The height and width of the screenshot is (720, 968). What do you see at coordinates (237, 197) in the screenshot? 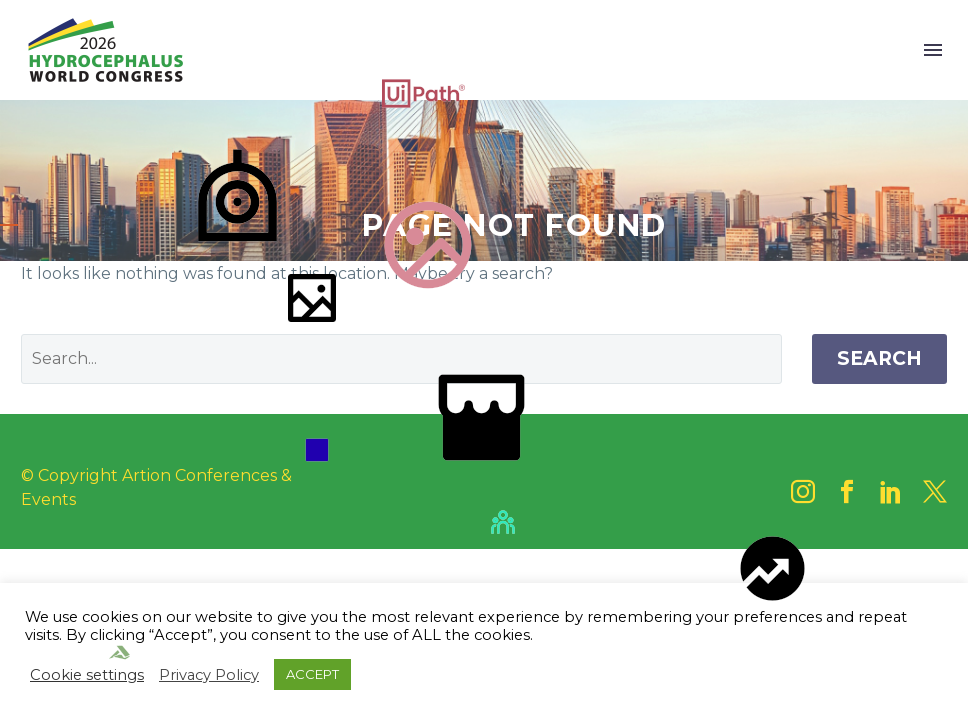
I see `access AI assistant or chatbot feature` at bounding box center [237, 197].